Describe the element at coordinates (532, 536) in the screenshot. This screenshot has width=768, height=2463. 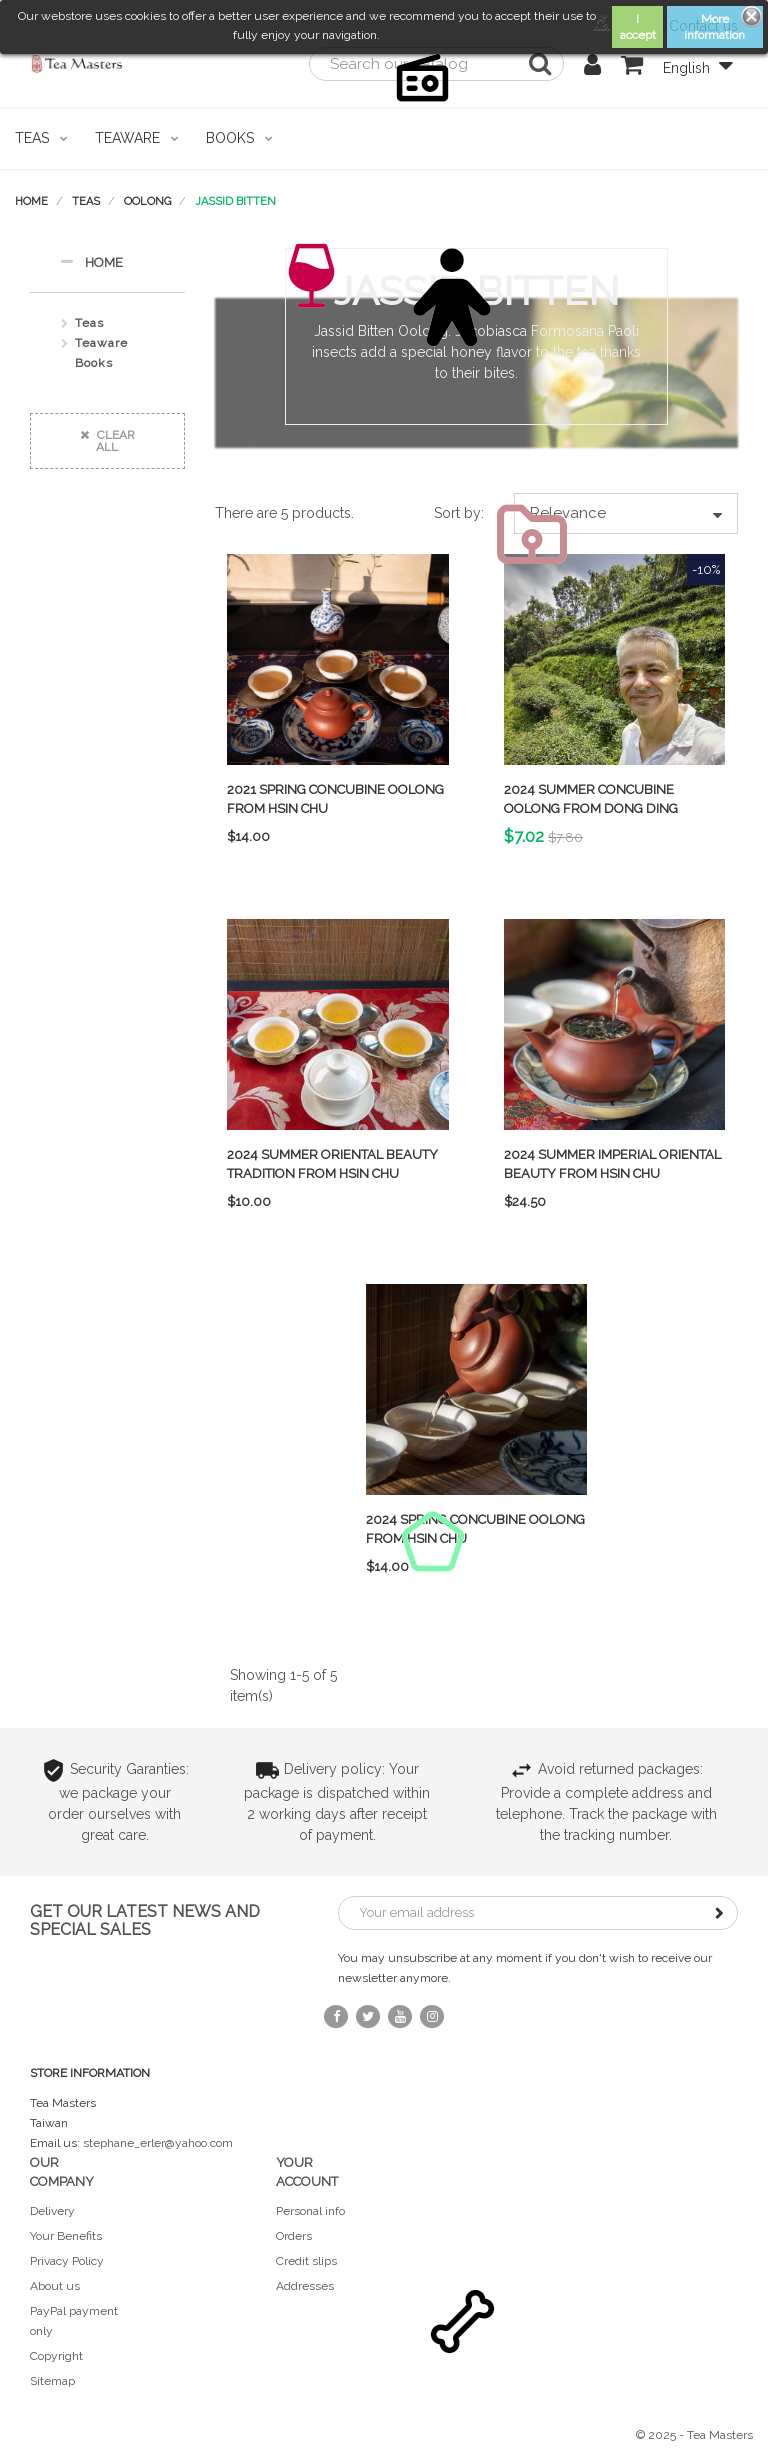
I see `access root directory` at that location.